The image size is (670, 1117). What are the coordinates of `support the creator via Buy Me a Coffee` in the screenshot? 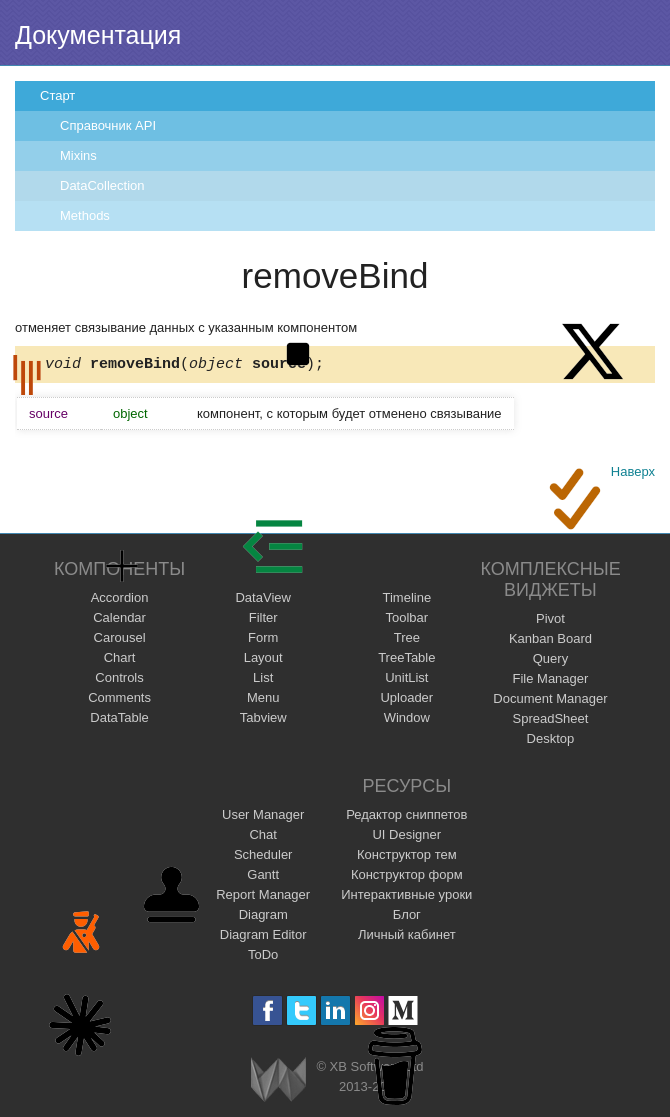 It's located at (395, 1066).